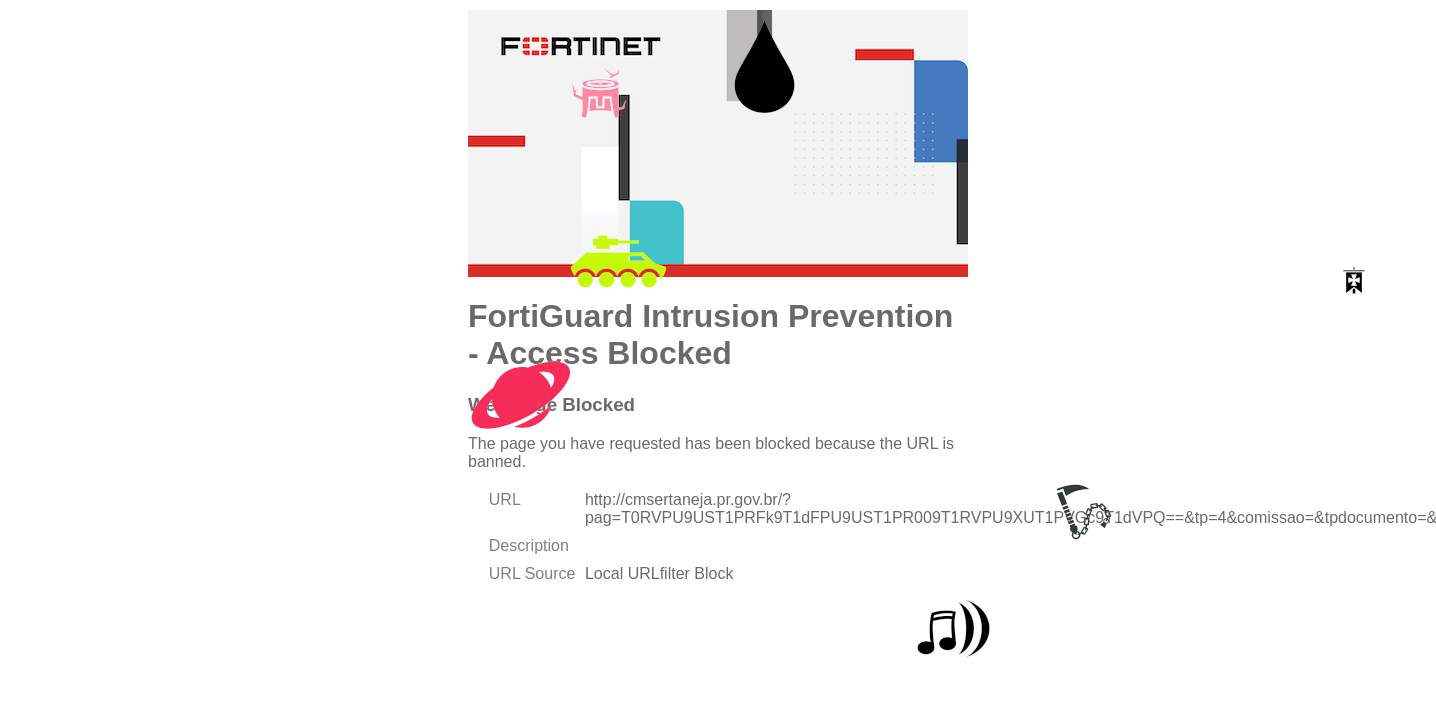 This screenshot has height=720, width=1436. Describe the element at coordinates (1354, 280) in the screenshot. I see `view guild or clan banner` at that location.